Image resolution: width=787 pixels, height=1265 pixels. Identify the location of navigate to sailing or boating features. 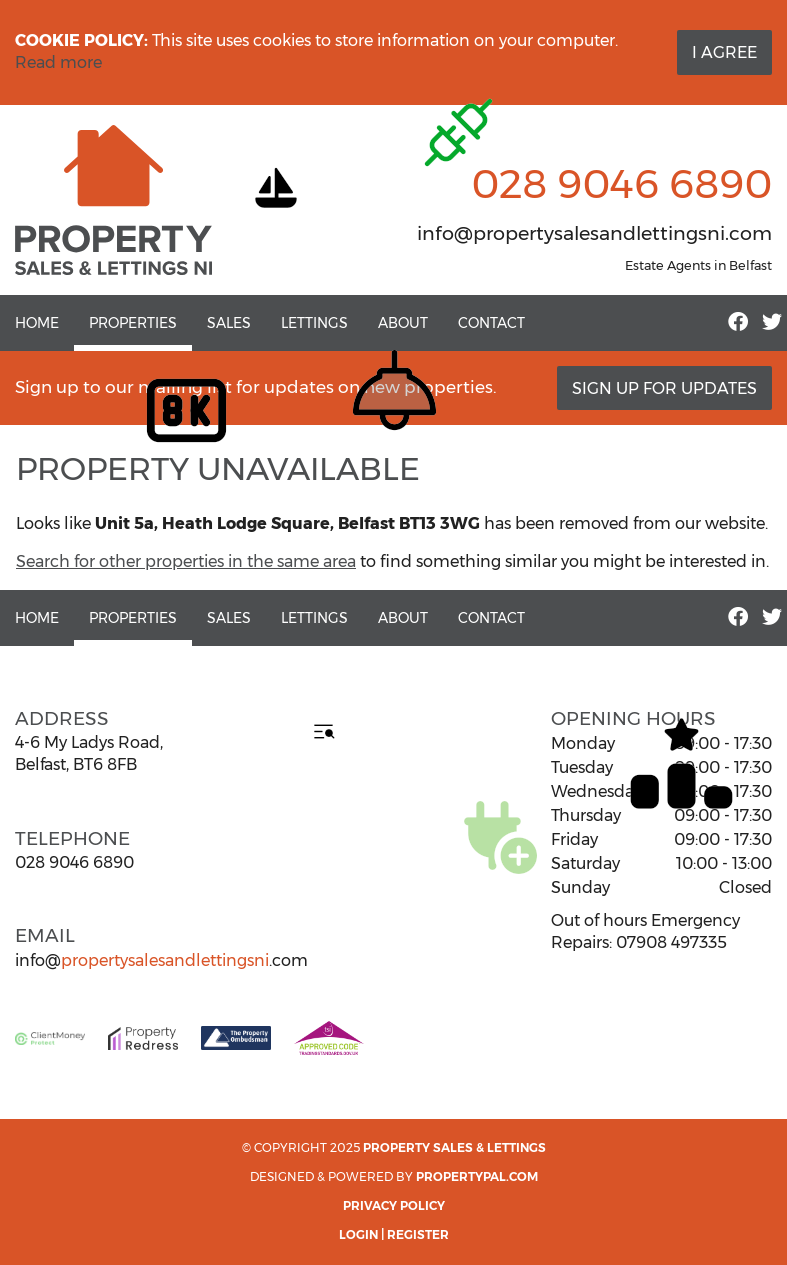
(276, 187).